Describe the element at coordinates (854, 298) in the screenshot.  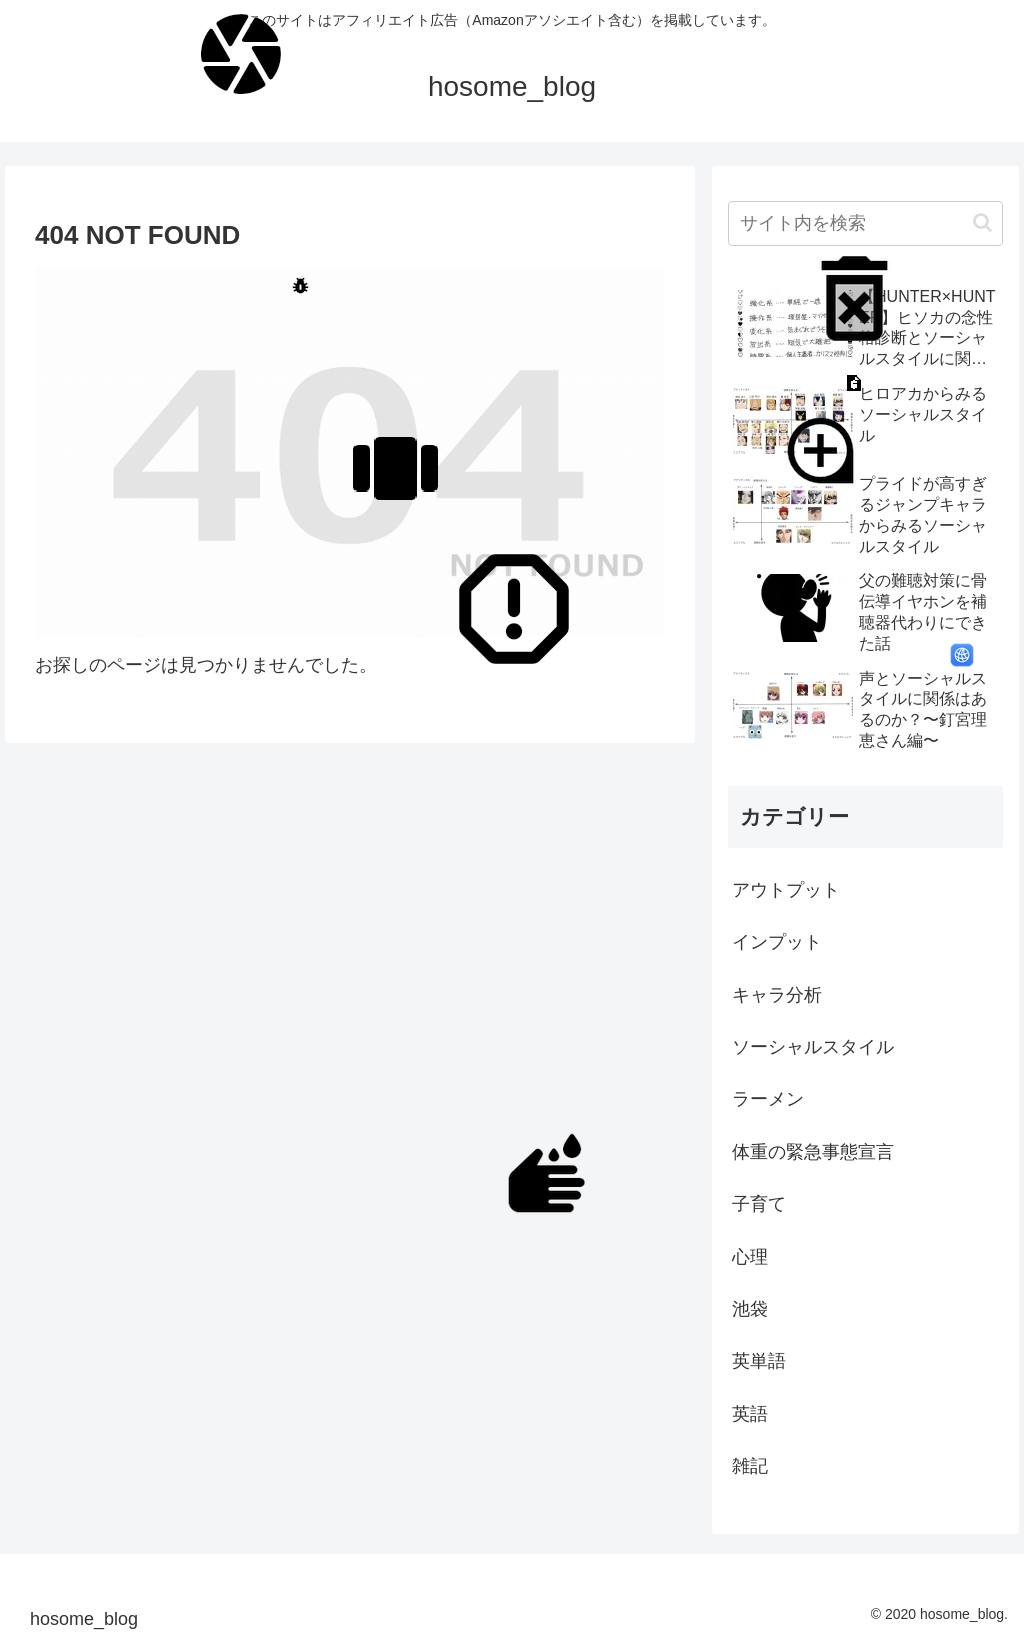
I see `permanently delete an item` at that location.